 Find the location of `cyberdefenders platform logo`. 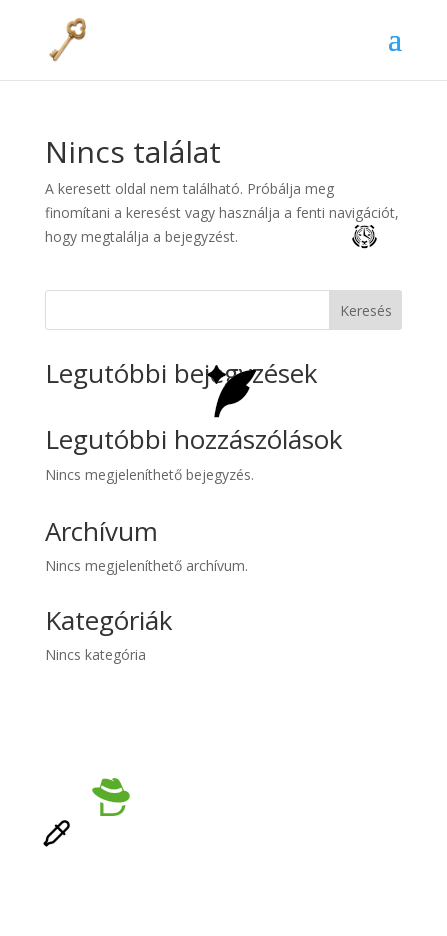

cyberdefenders platform logo is located at coordinates (111, 797).